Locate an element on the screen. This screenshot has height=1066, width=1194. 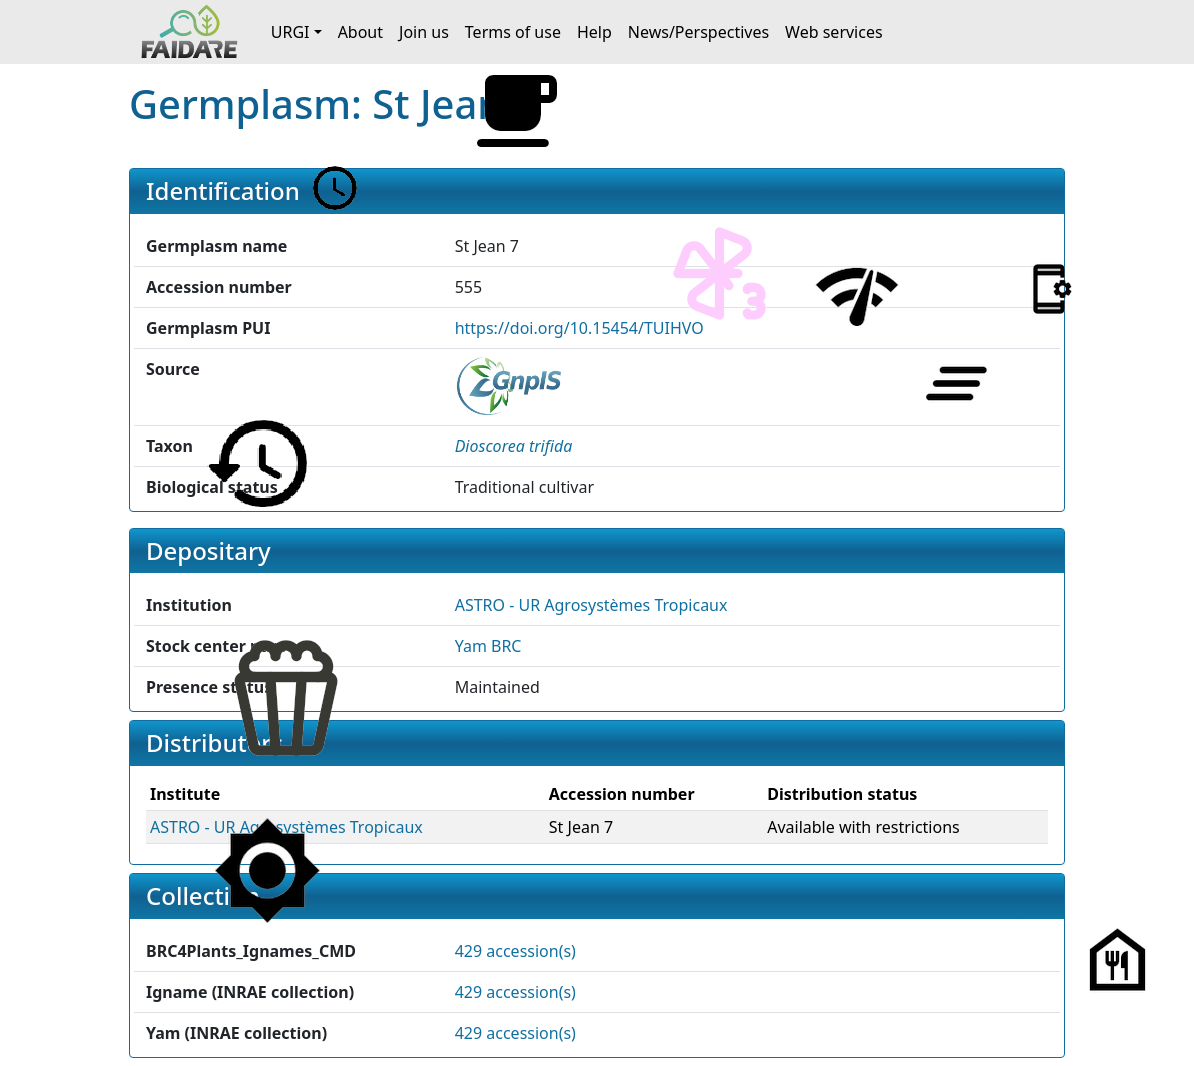
set car fan speed to level 3 is located at coordinates (719, 273).